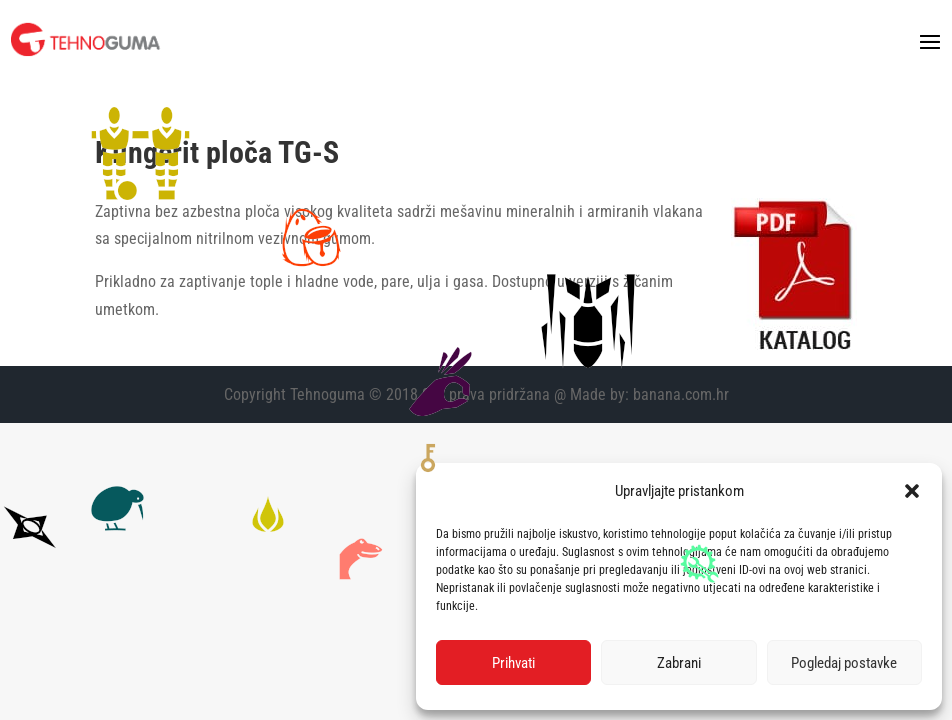 This screenshot has height=720, width=952. I want to click on access dinosaur-related content or games, so click(361, 557).